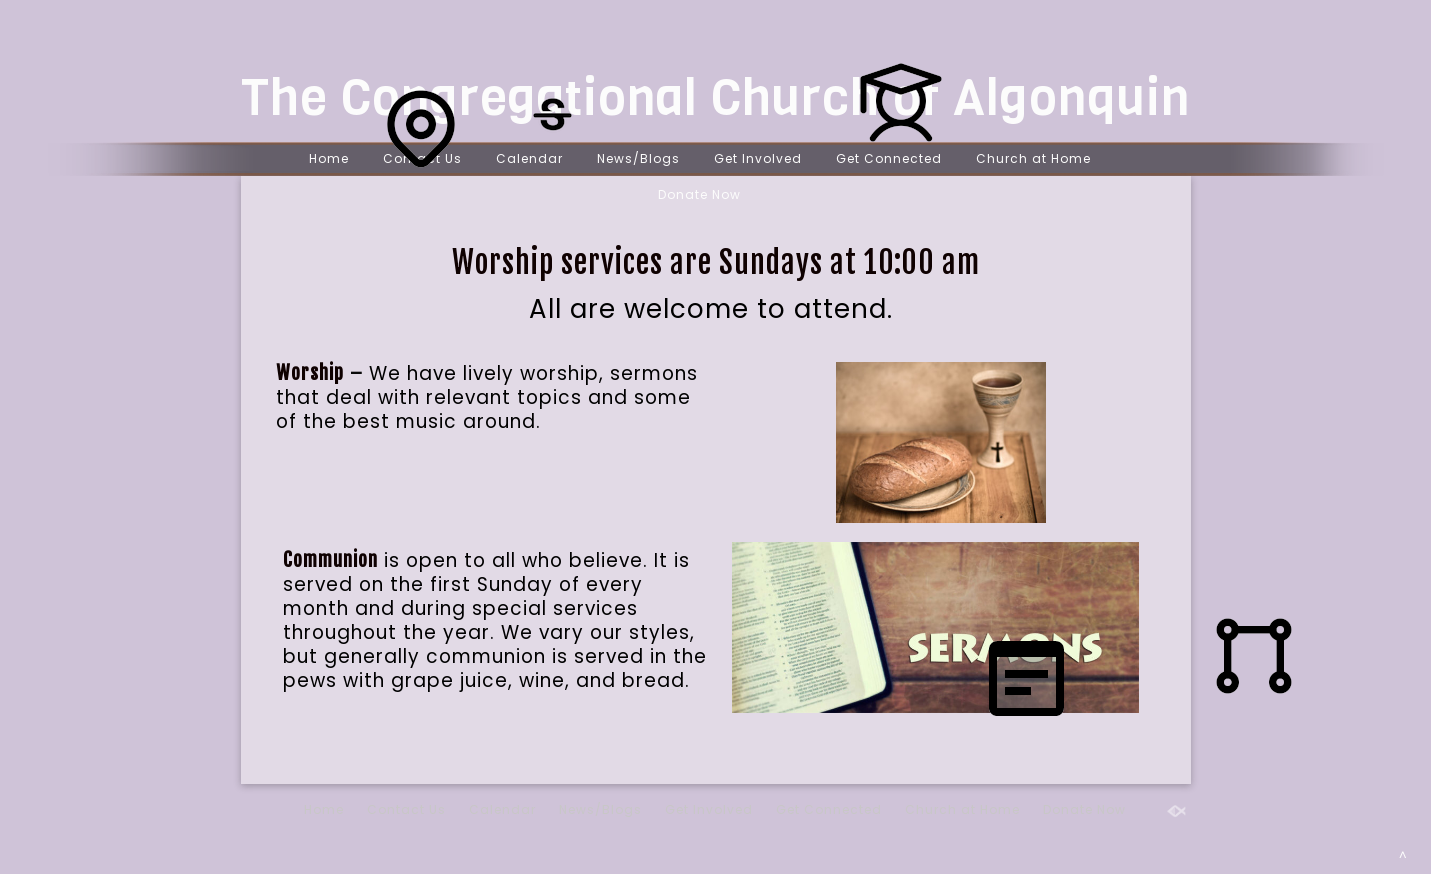 This screenshot has width=1431, height=874. Describe the element at coordinates (1254, 656) in the screenshot. I see `connect nodes or create a path between points` at that location.